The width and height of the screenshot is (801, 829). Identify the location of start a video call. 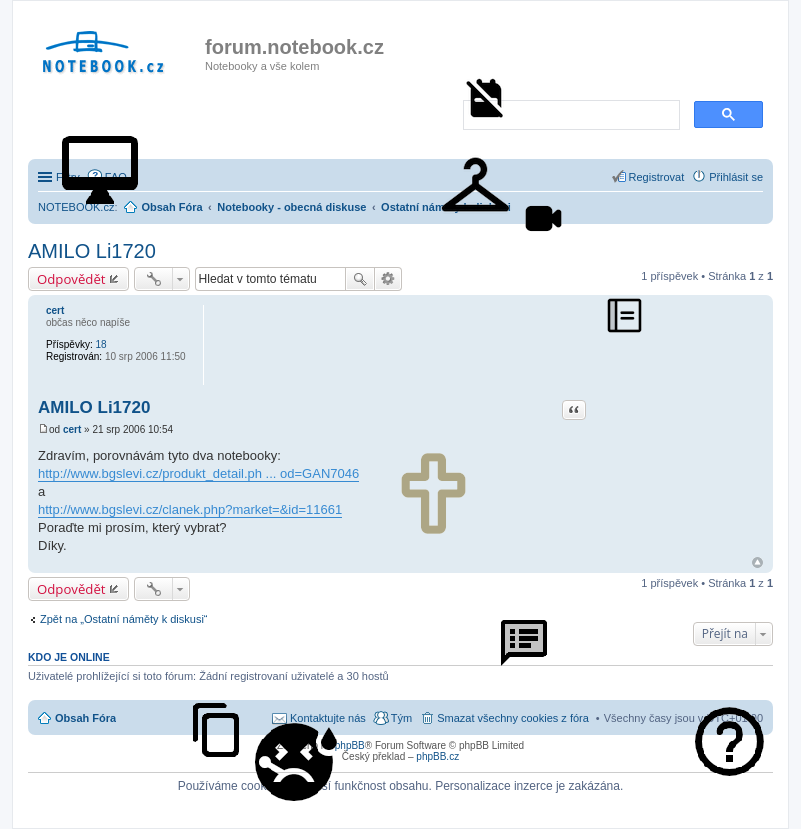
(543, 218).